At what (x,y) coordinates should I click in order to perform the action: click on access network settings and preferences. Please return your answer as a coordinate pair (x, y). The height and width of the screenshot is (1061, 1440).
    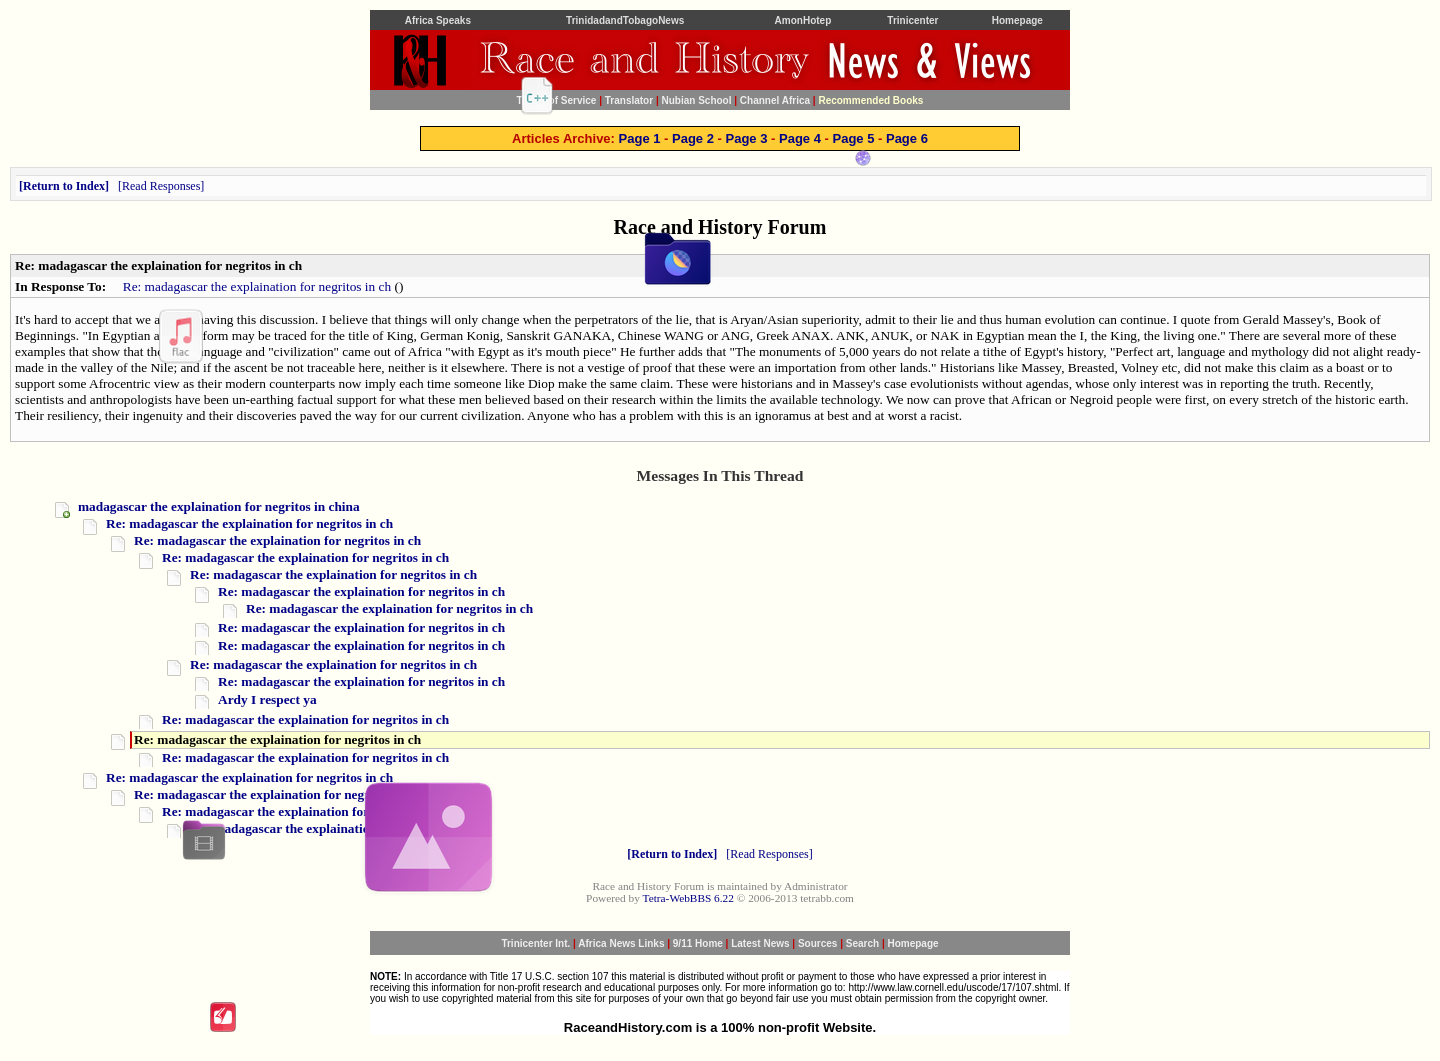
    Looking at the image, I should click on (863, 158).